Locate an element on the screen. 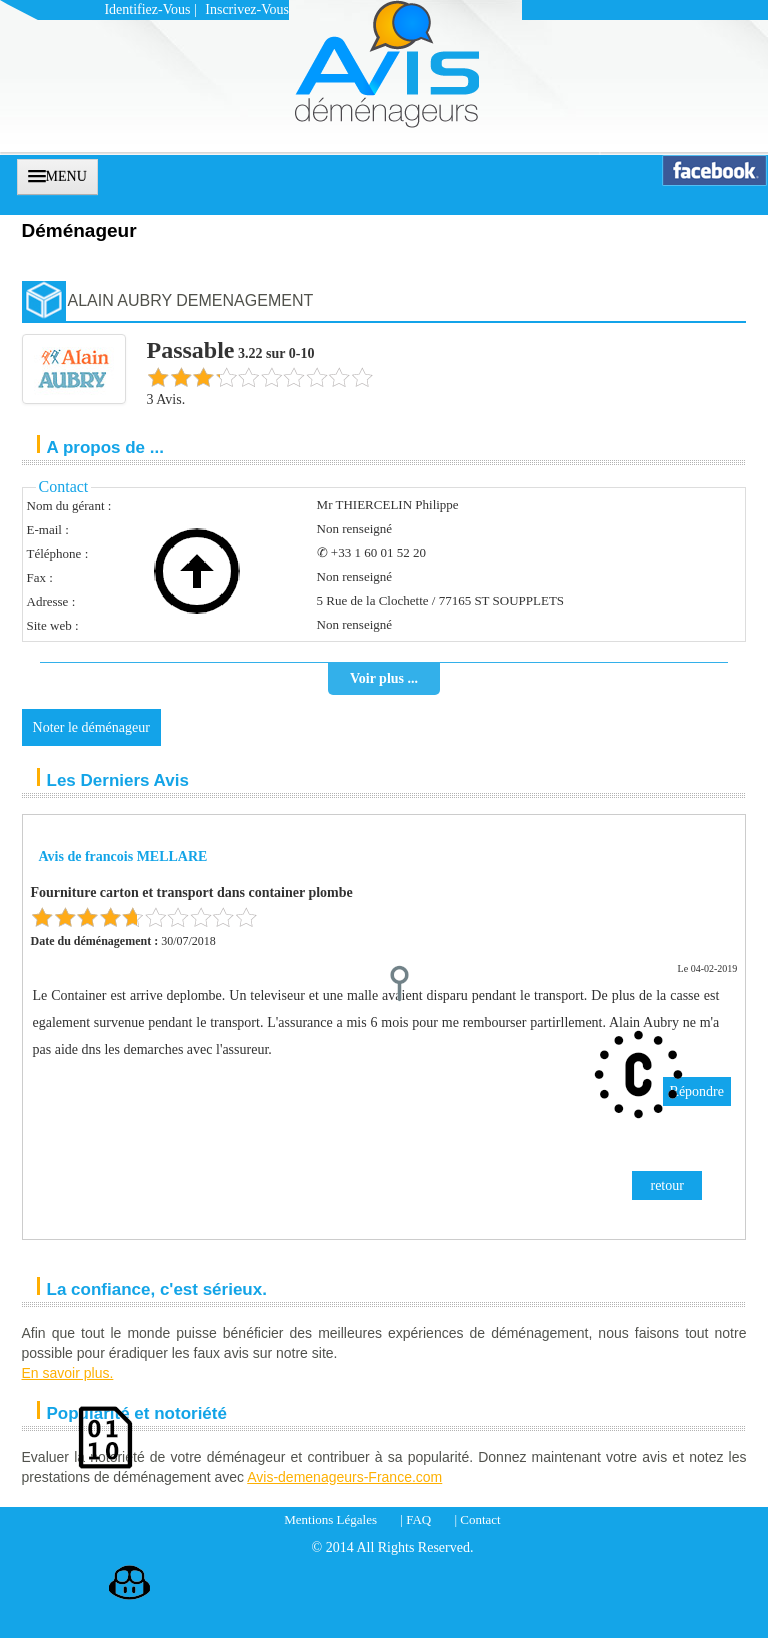 This screenshot has height=1638, width=768. view or open a binary file is located at coordinates (105, 1437).